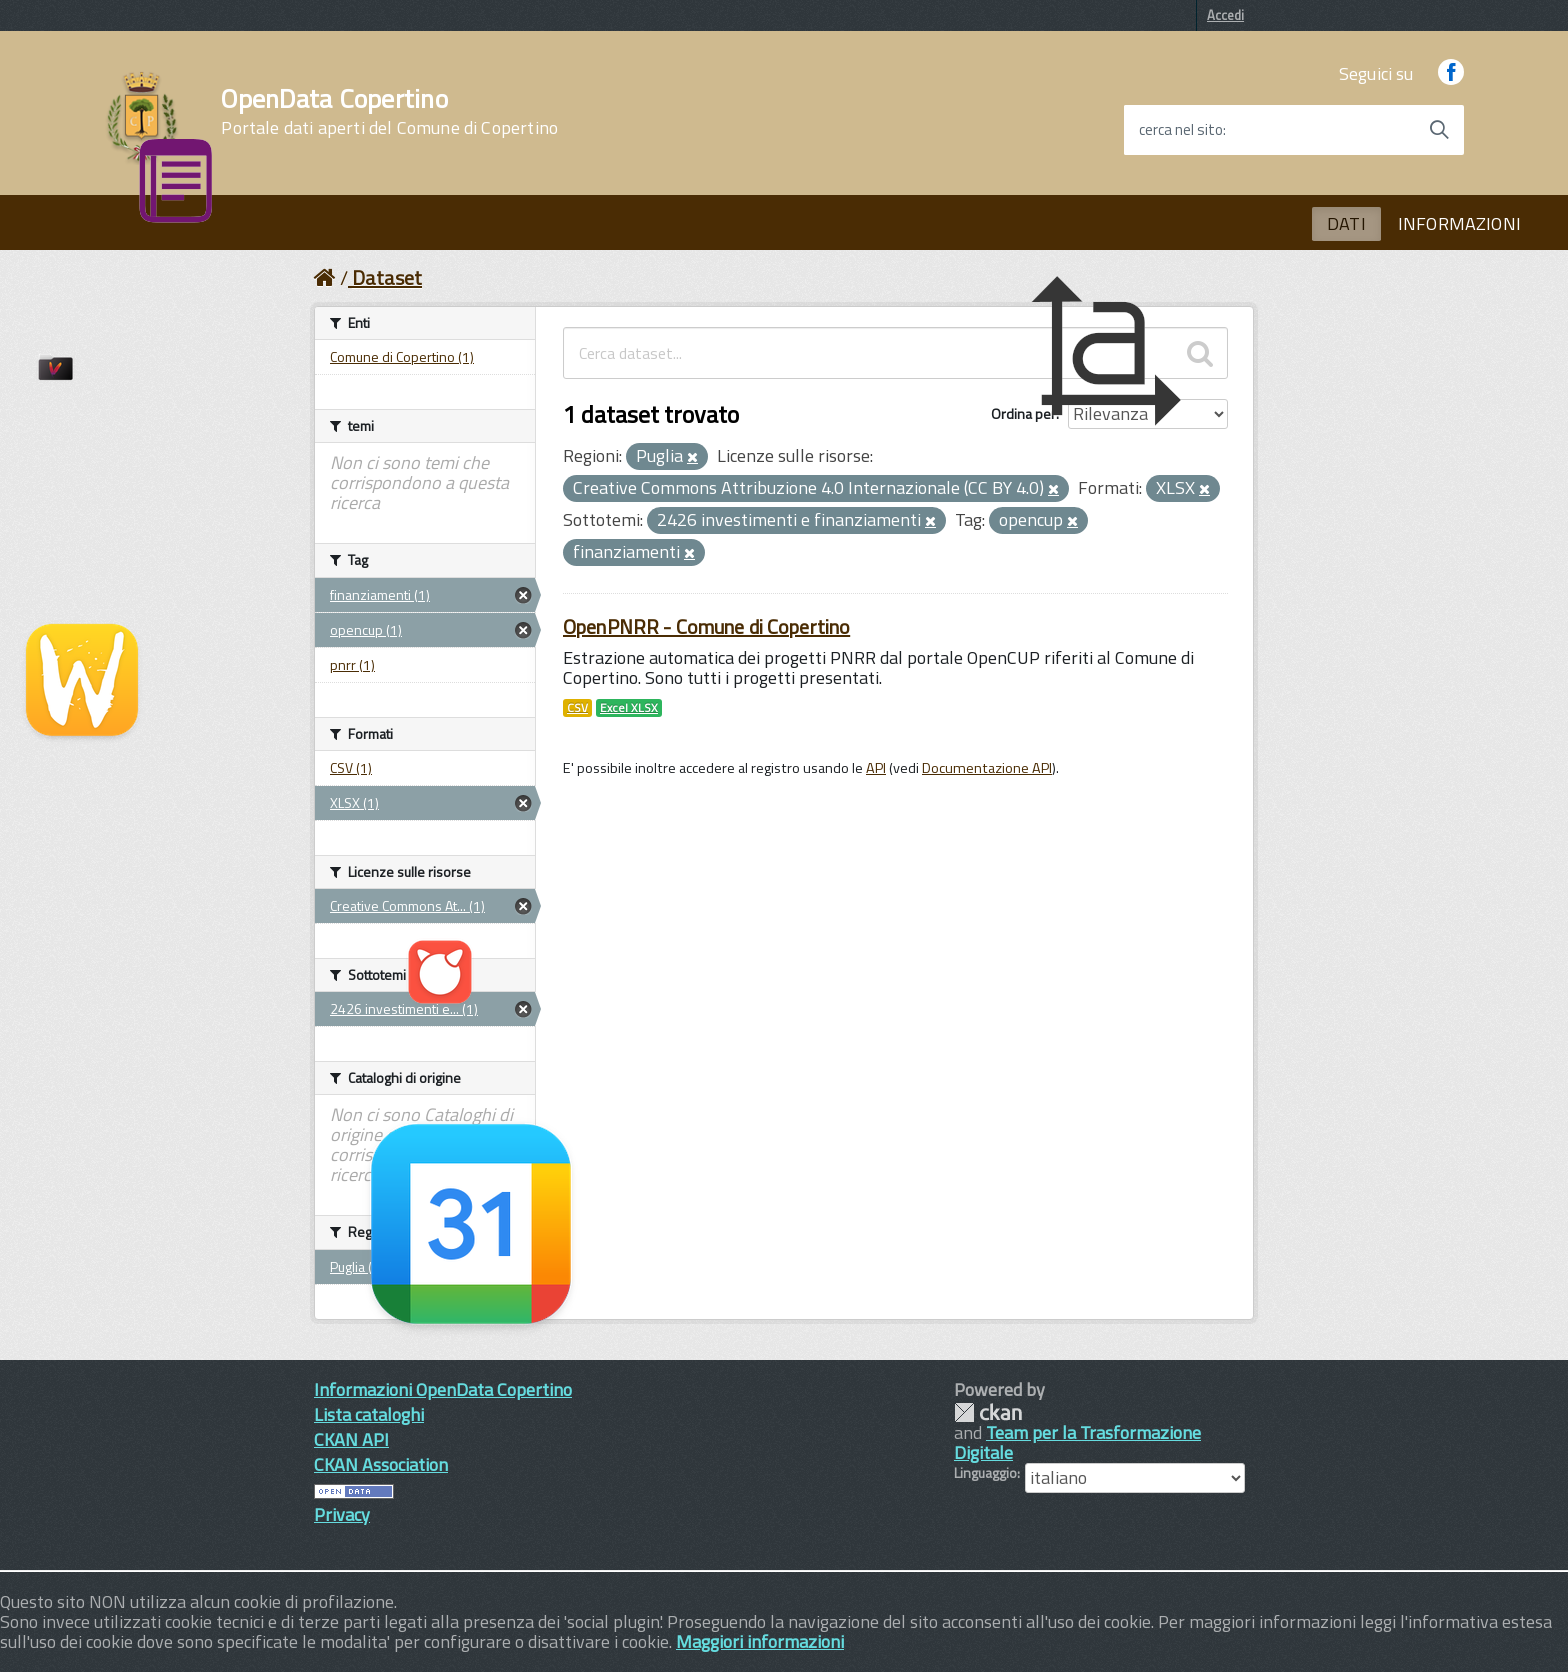 This screenshot has width=1568, height=1672. What do you see at coordinates (440, 972) in the screenshot?
I see `open FreeBSD application` at bounding box center [440, 972].